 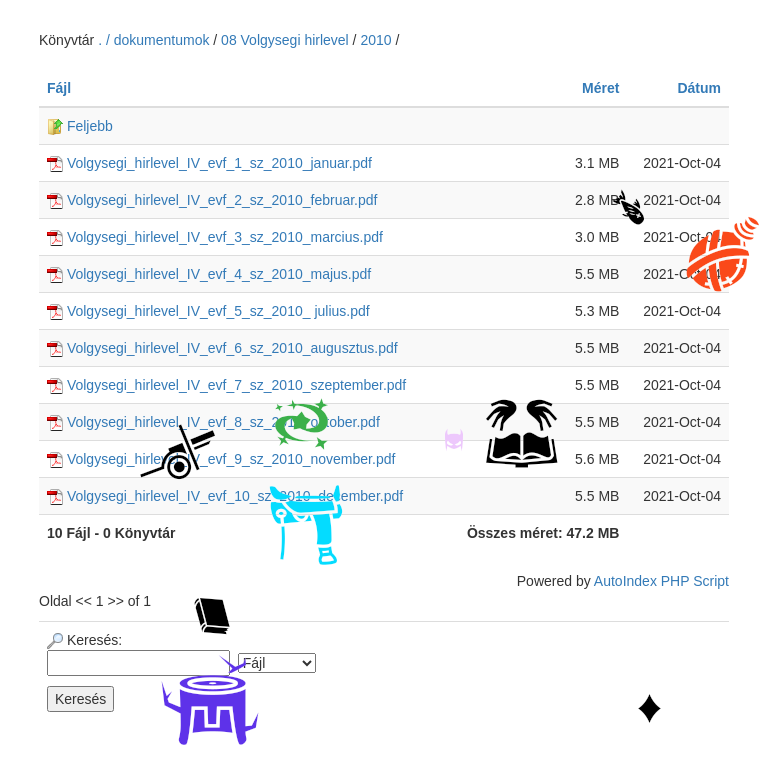 What do you see at coordinates (649, 708) in the screenshot?
I see `indicates diamond suit in card games` at bounding box center [649, 708].